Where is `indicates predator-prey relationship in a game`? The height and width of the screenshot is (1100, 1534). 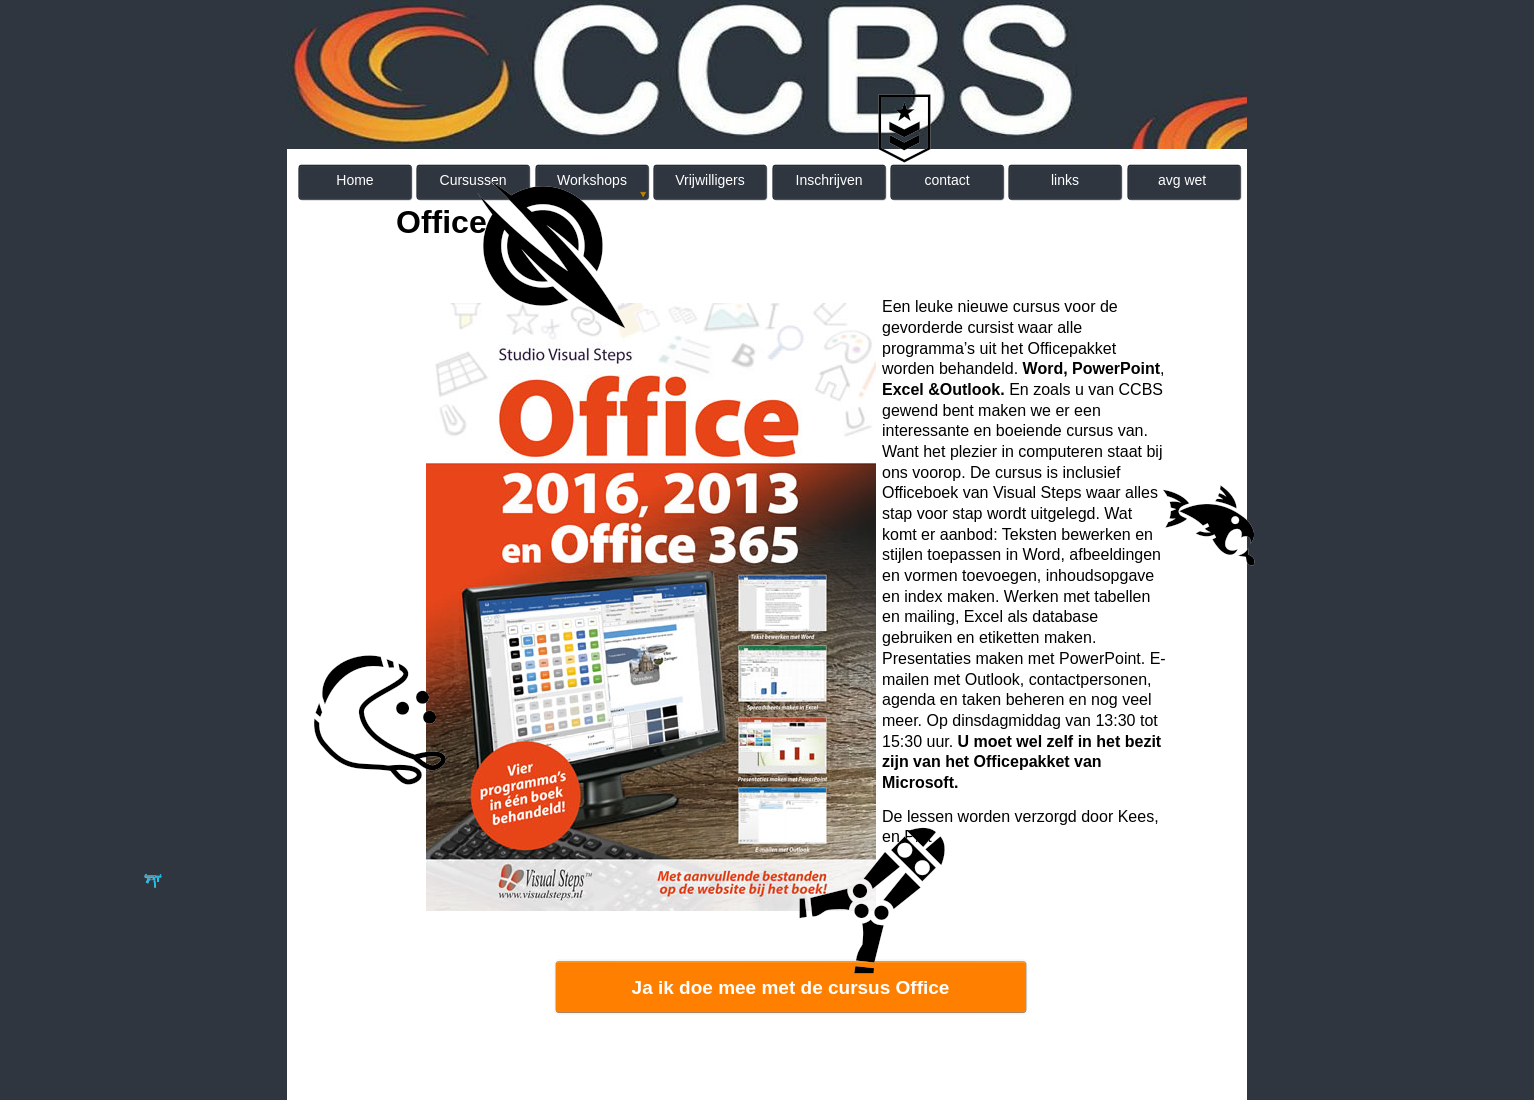 indicates predator-prey relationship in a game is located at coordinates (1209, 521).